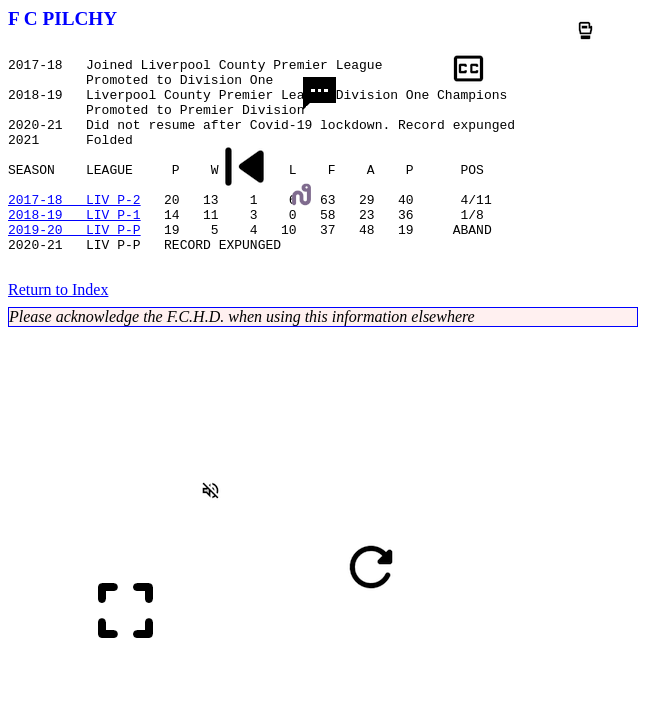 The image size is (646, 720). What do you see at coordinates (244, 166) in the screenshot?
I see `skip to the previous track` at bounding box center [244, 166].